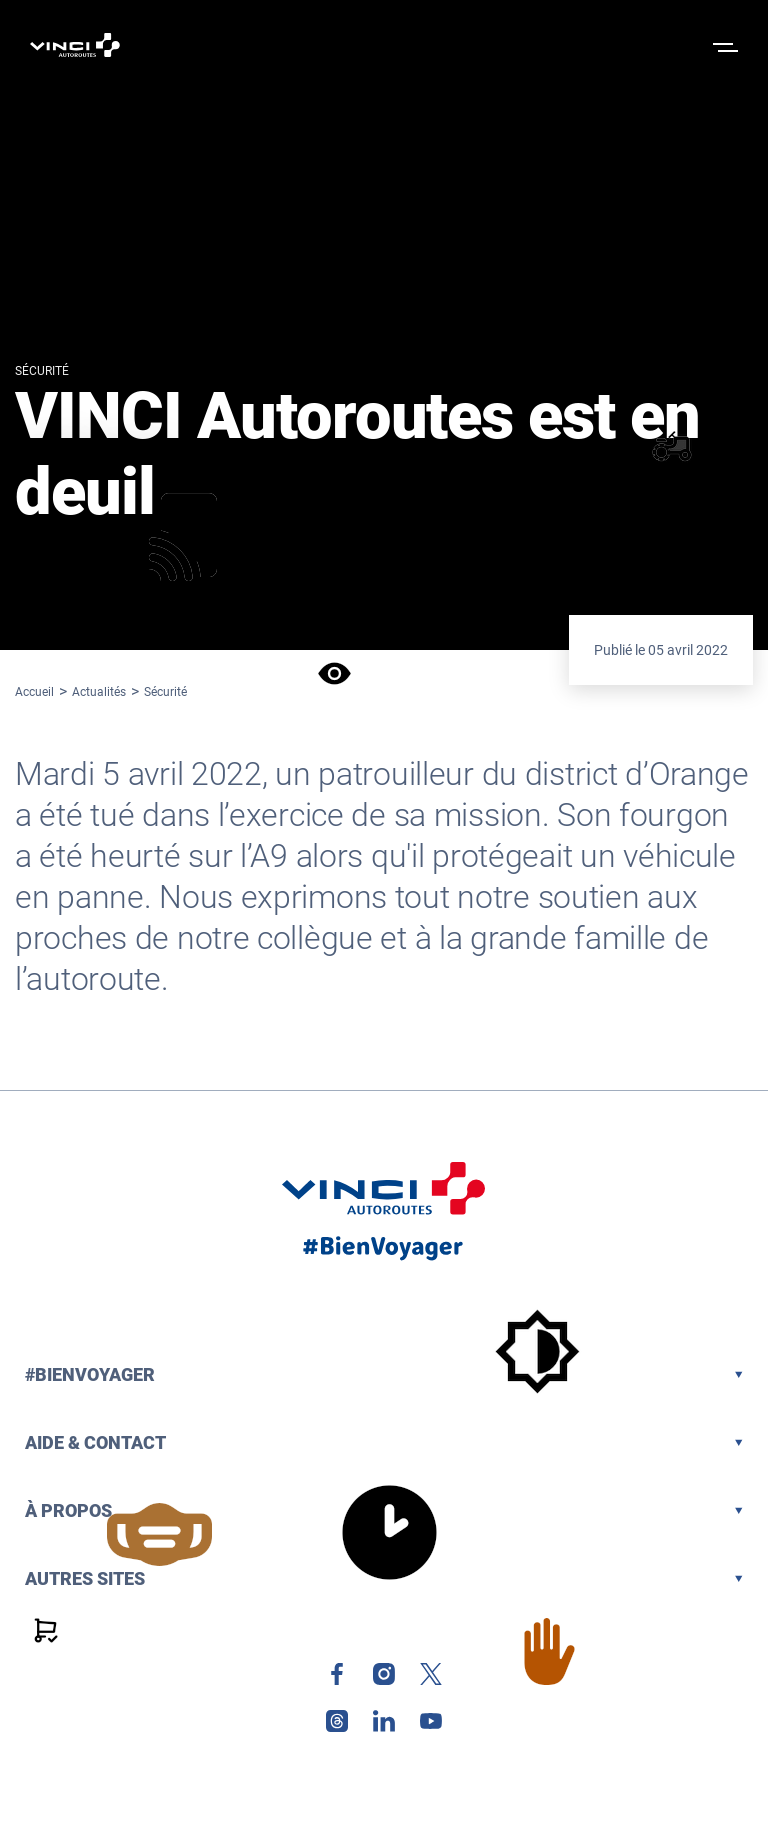  I want to click on access agricultural or farming features, so click(672, 447).